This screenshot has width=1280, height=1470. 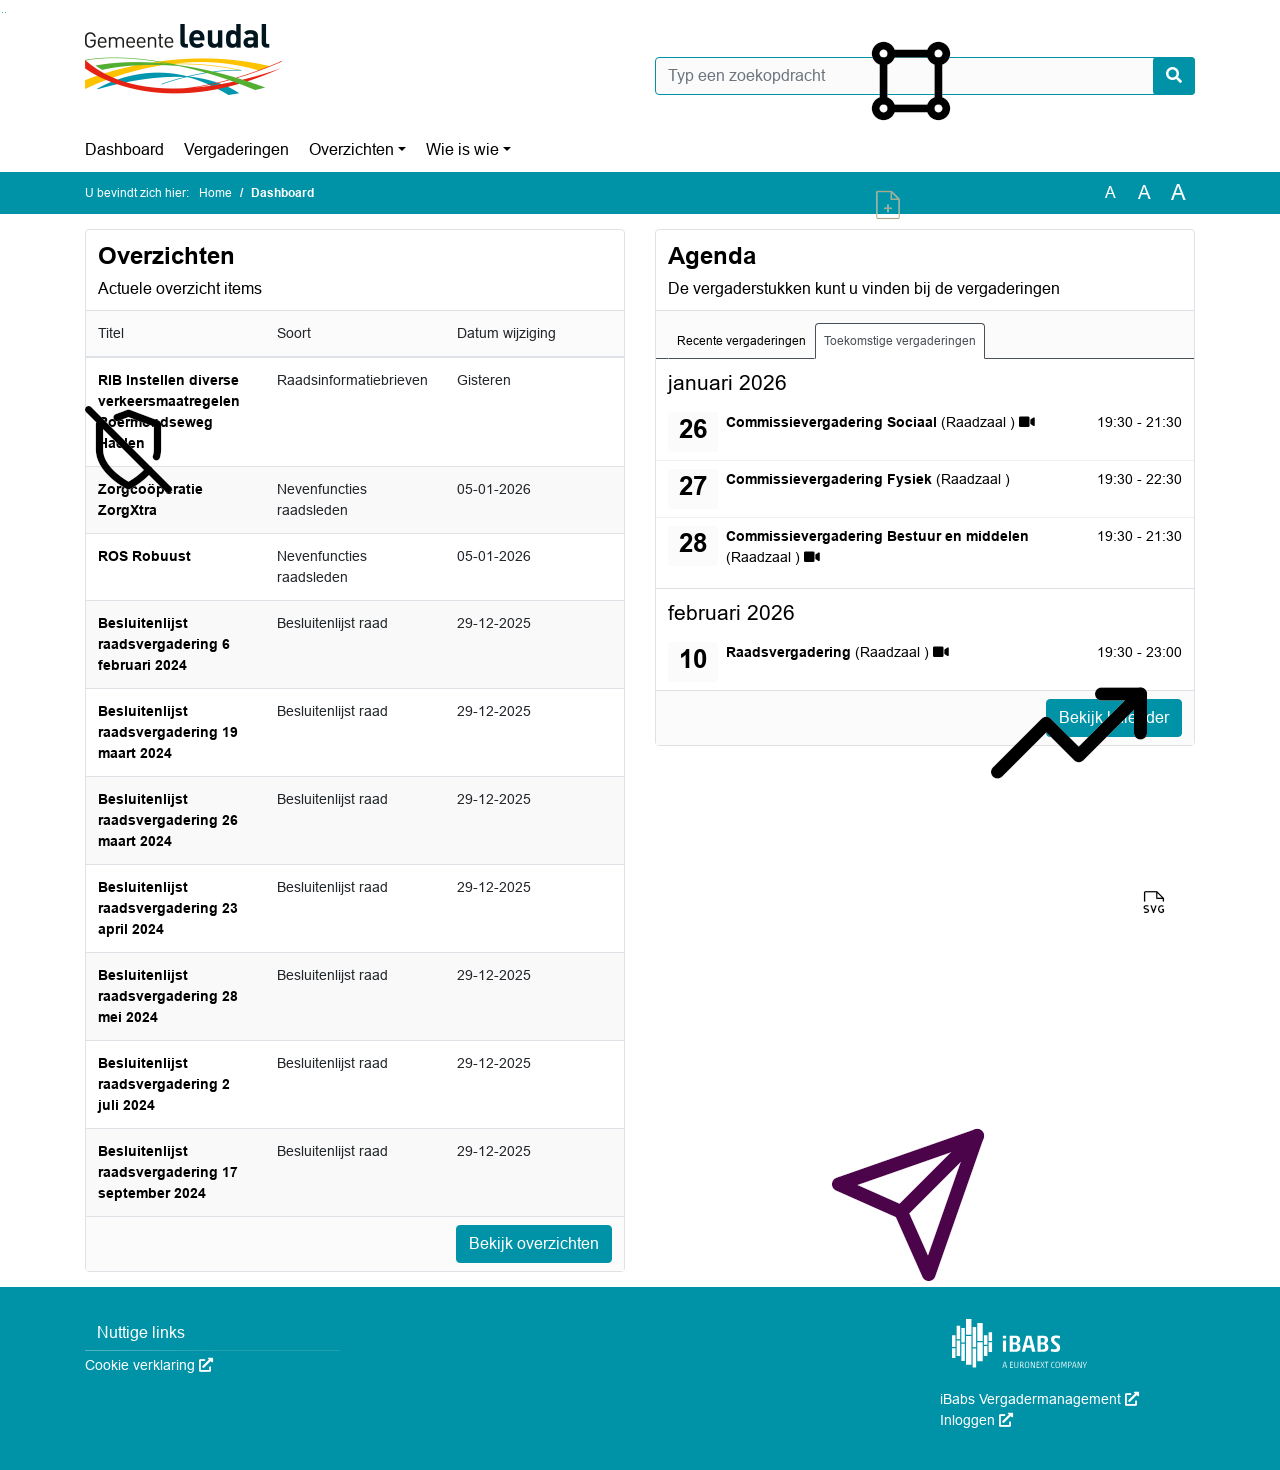 What do you see at coordinates (908, 1205) in the screenshot?
I see `send a message` at bounding box center [908, 1205].